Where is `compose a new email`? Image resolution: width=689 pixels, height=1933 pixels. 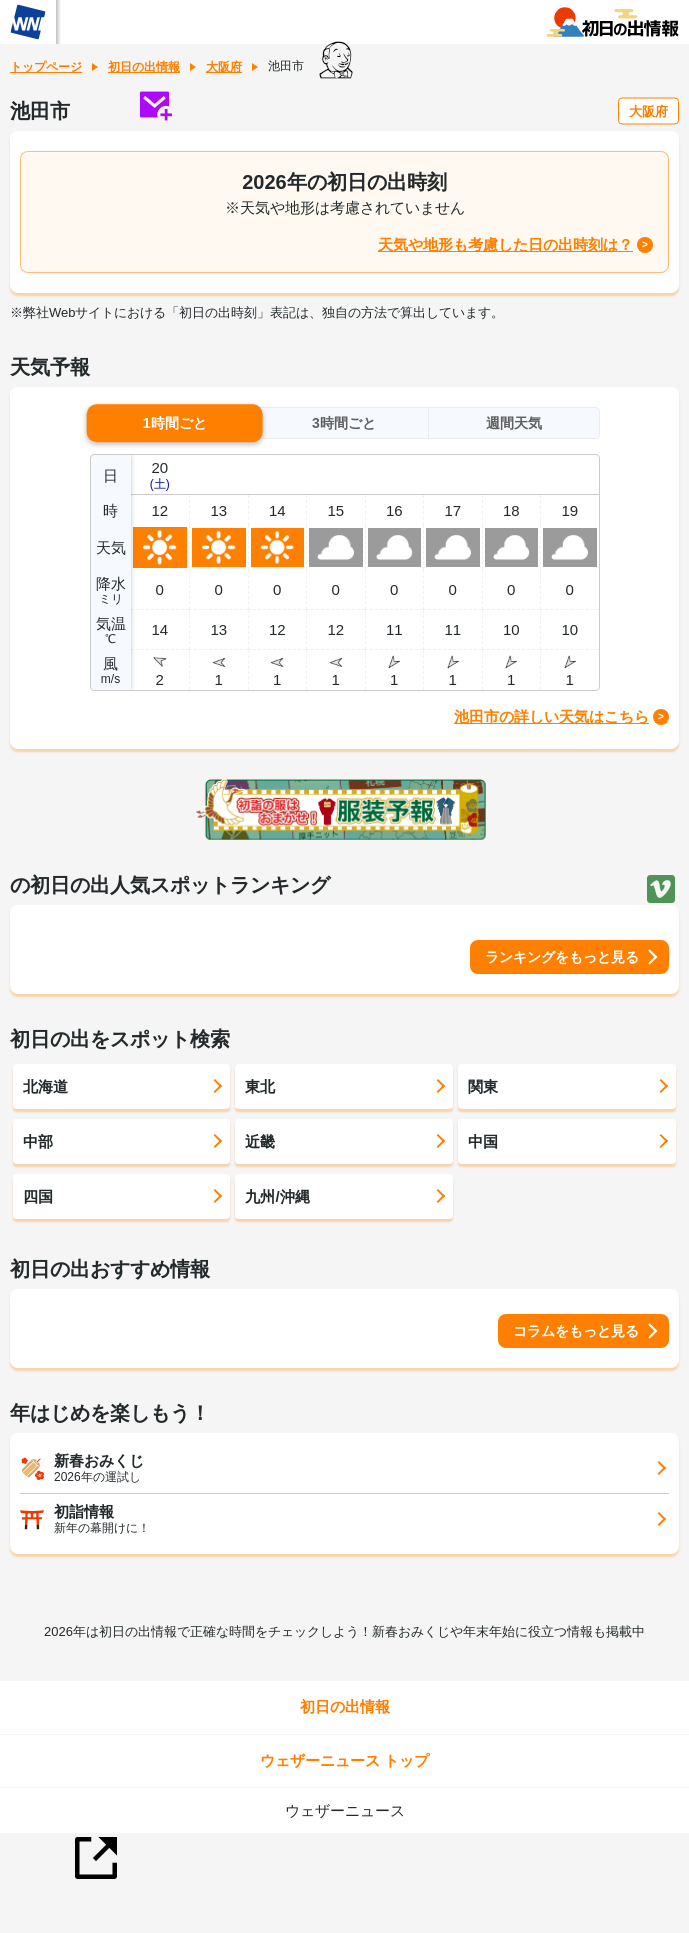
compose a new email is located at coordinates (154, 104).